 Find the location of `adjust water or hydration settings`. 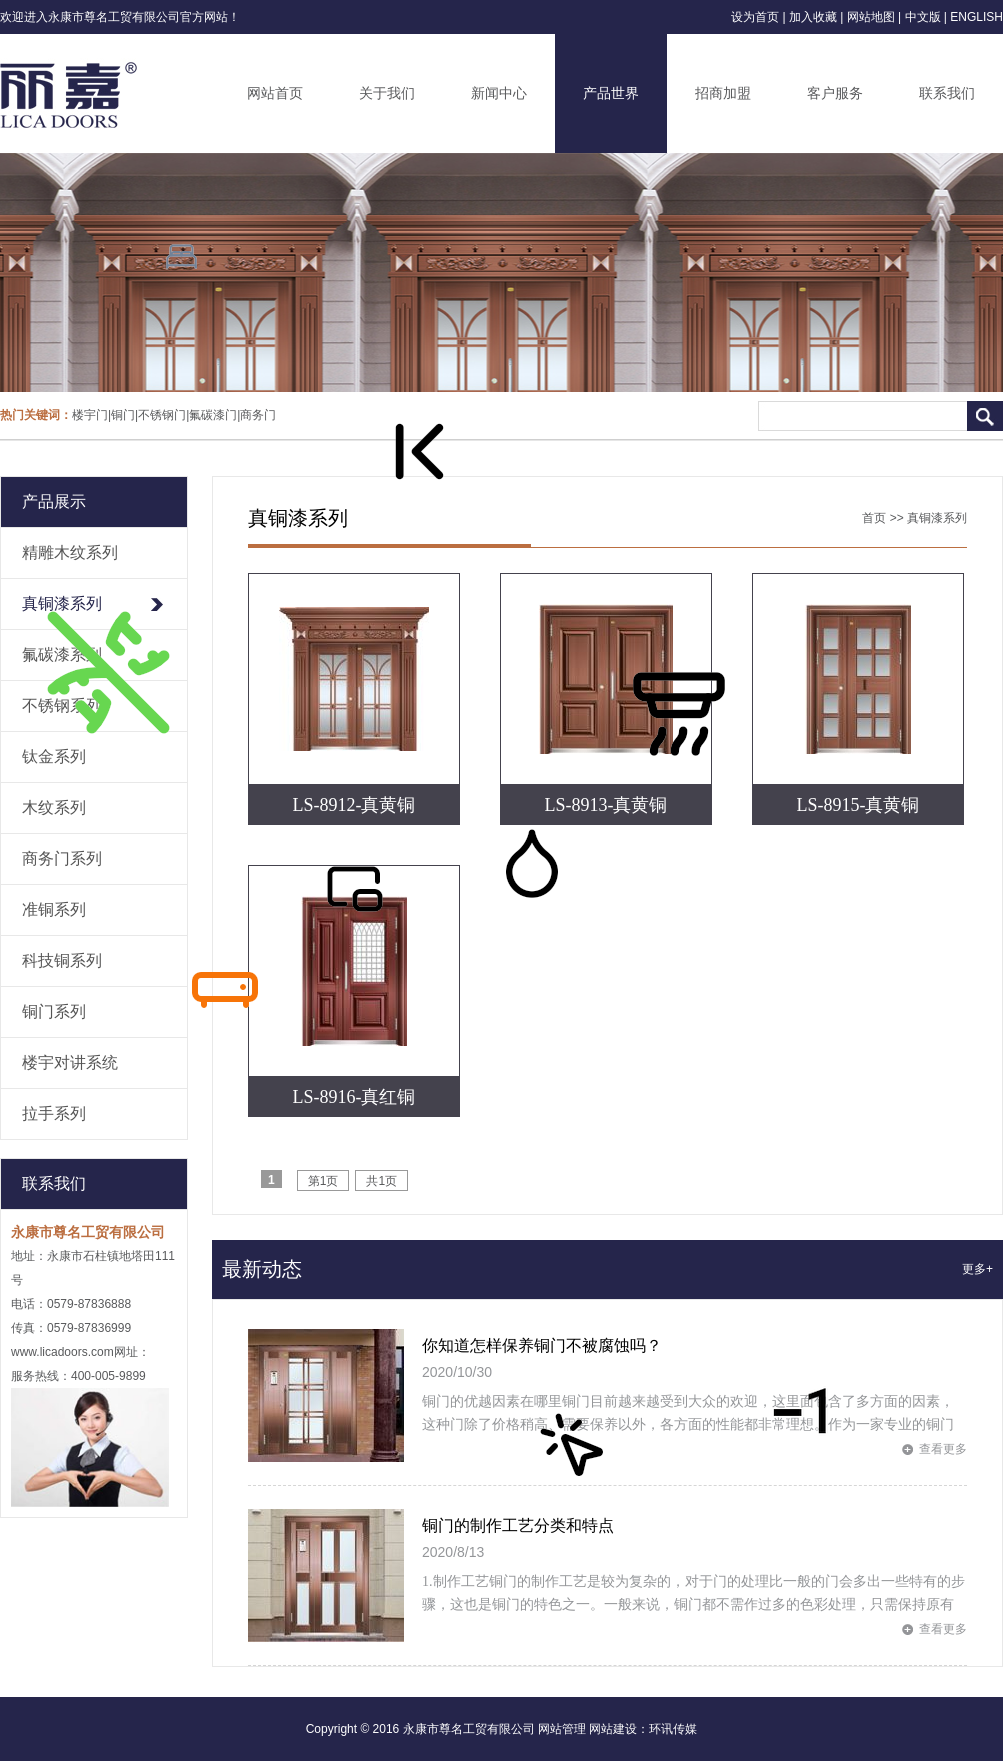

adjust water or hydration settings is located at coordinates (532, 862).